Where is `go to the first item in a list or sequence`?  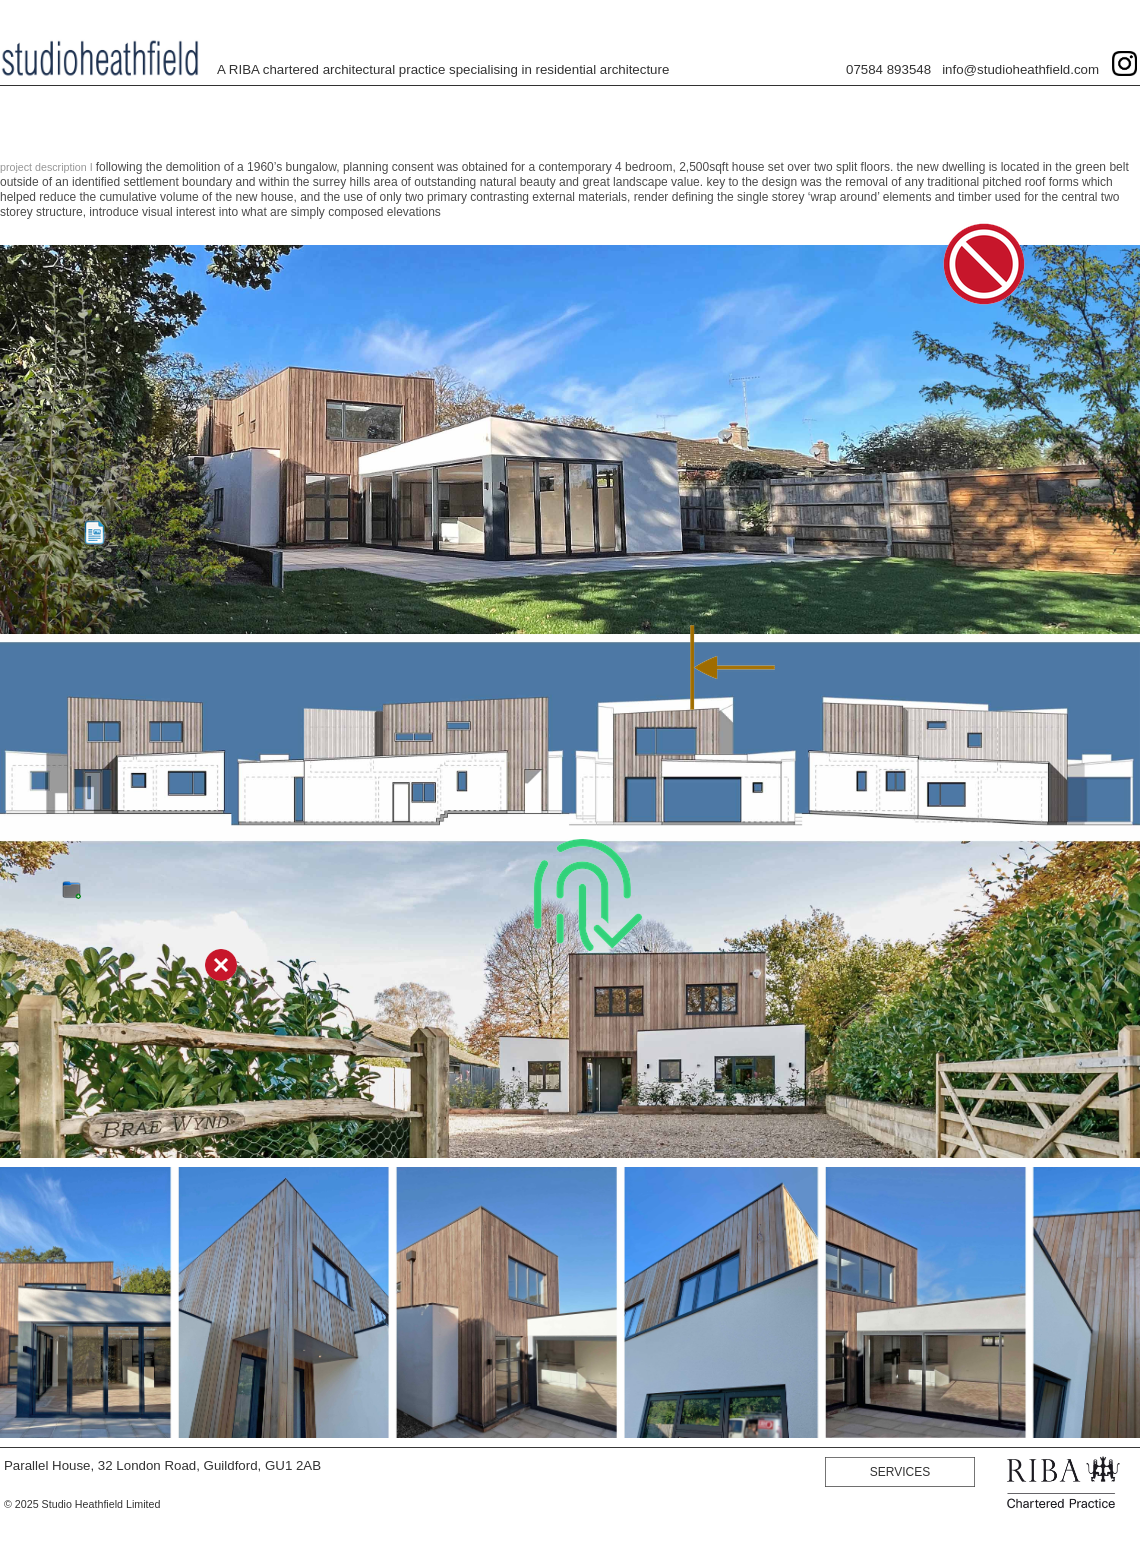
go to the first item in a list or sequence is located at coordinates (732, 667).